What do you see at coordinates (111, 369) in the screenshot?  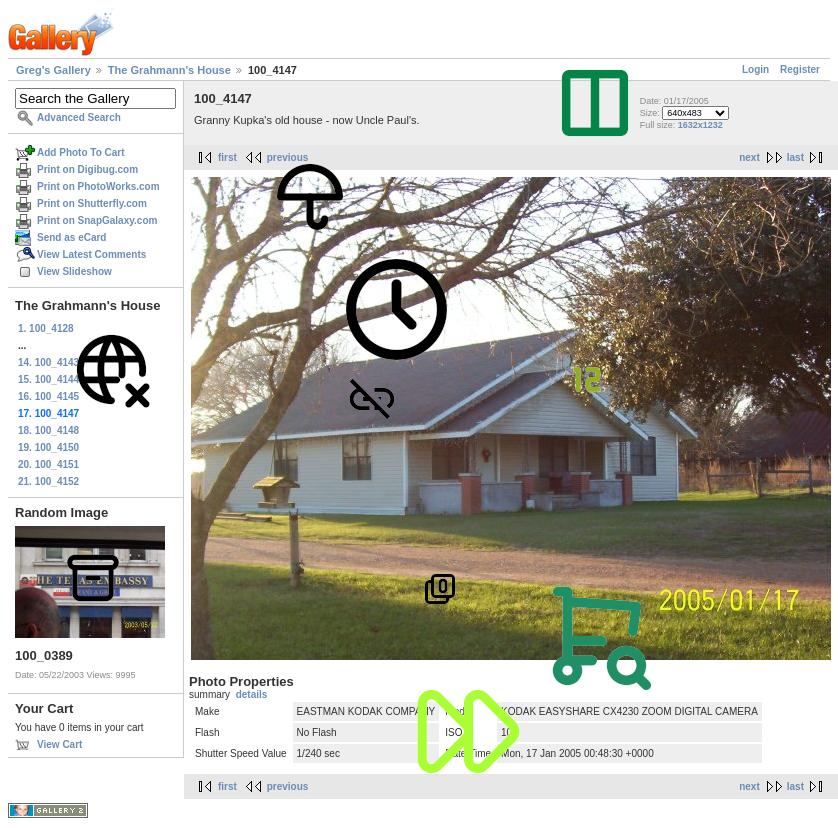 I see `indicates no internet connection` at bounding box center [111, 369].